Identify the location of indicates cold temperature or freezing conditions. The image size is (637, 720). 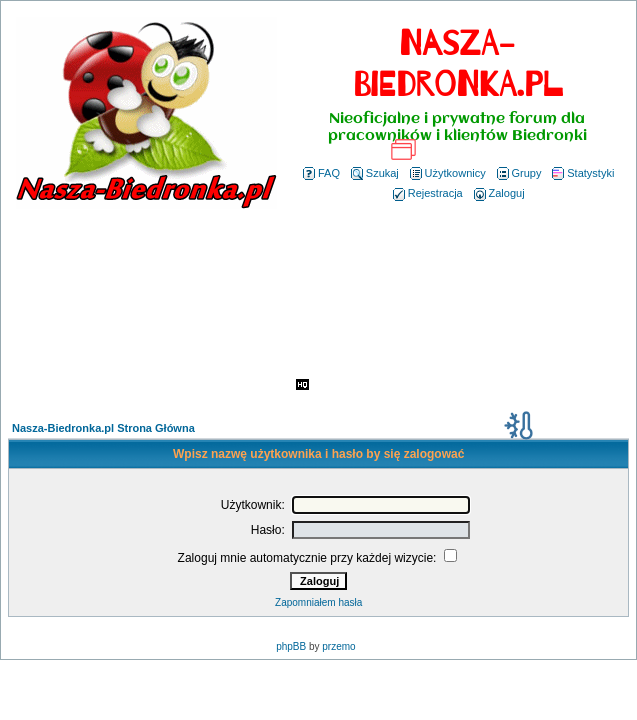
(518, 425).